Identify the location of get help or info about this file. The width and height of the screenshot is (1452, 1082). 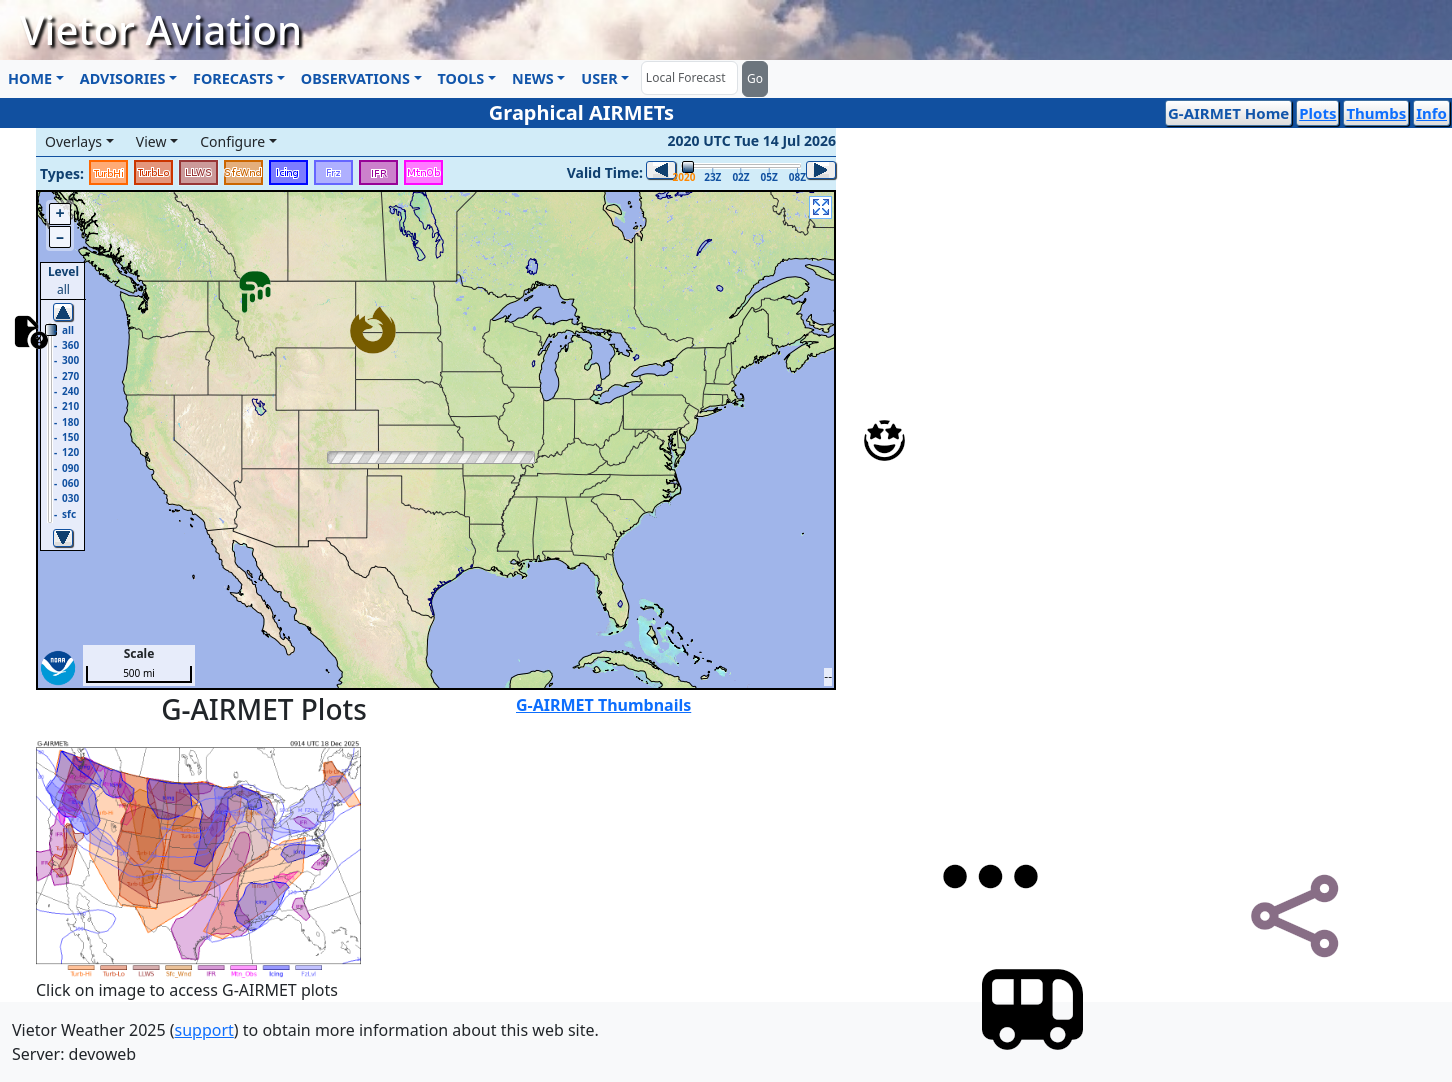
(30, 331).